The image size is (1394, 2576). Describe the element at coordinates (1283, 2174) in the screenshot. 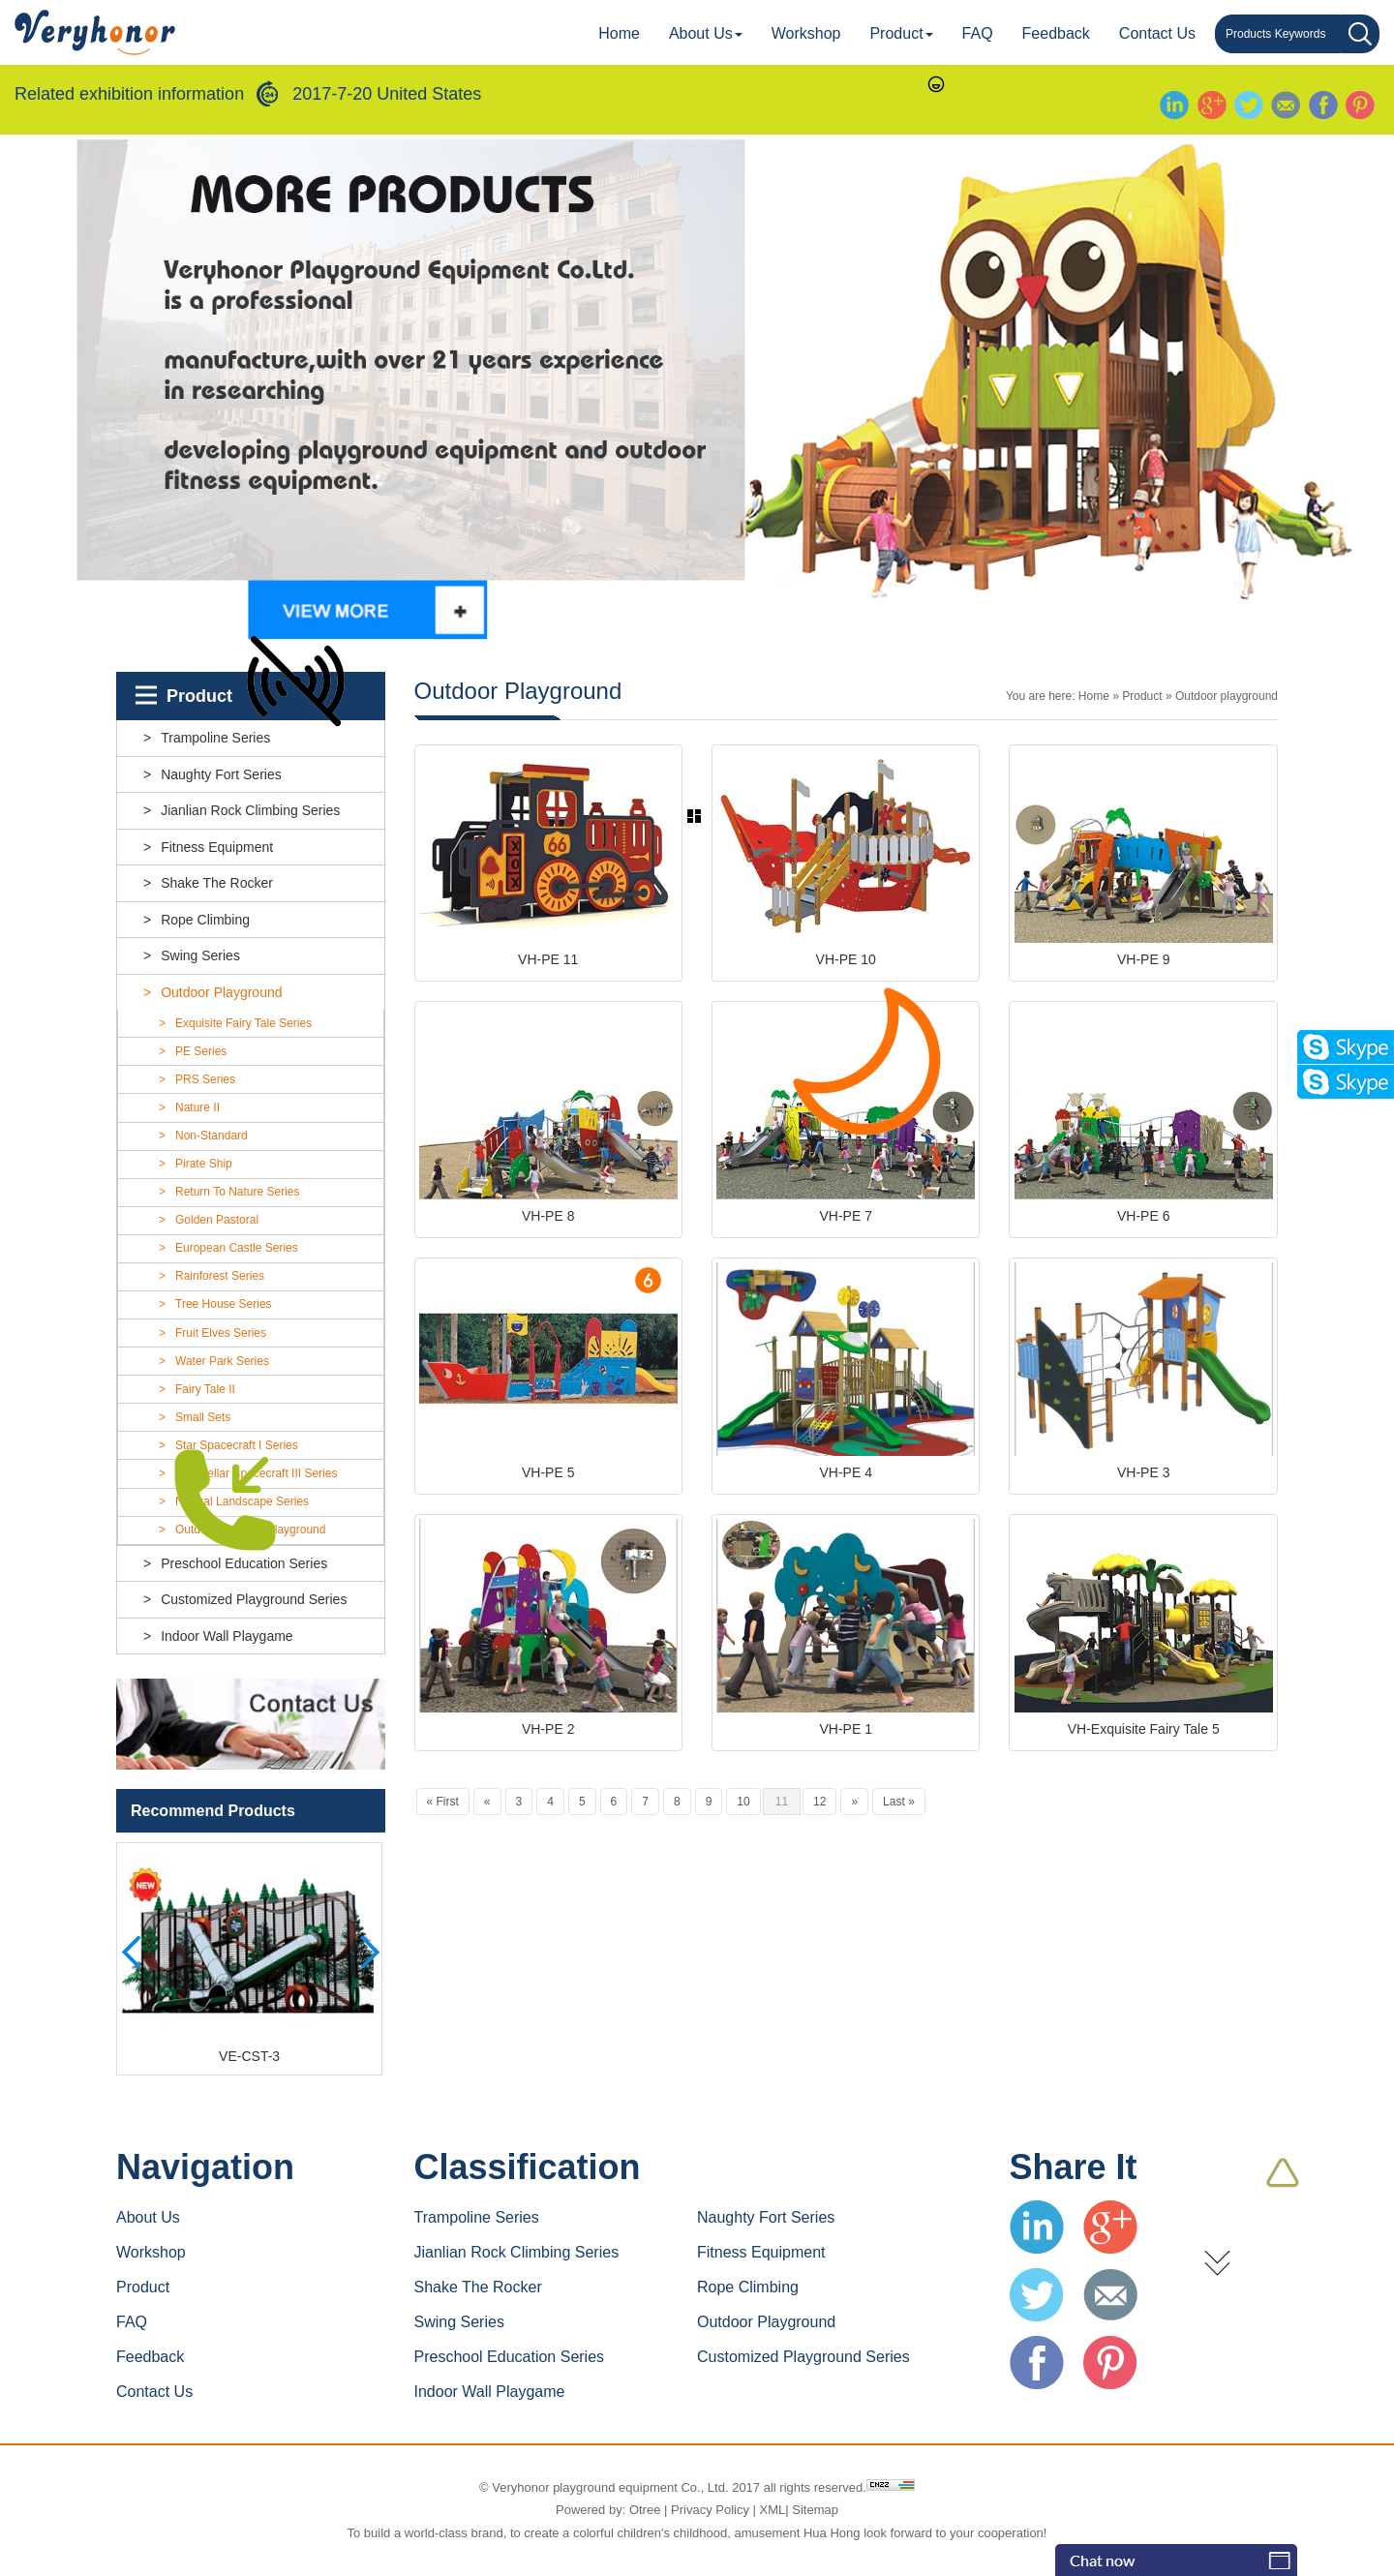

I see `bleach-safe laundry care symbol` at that location.